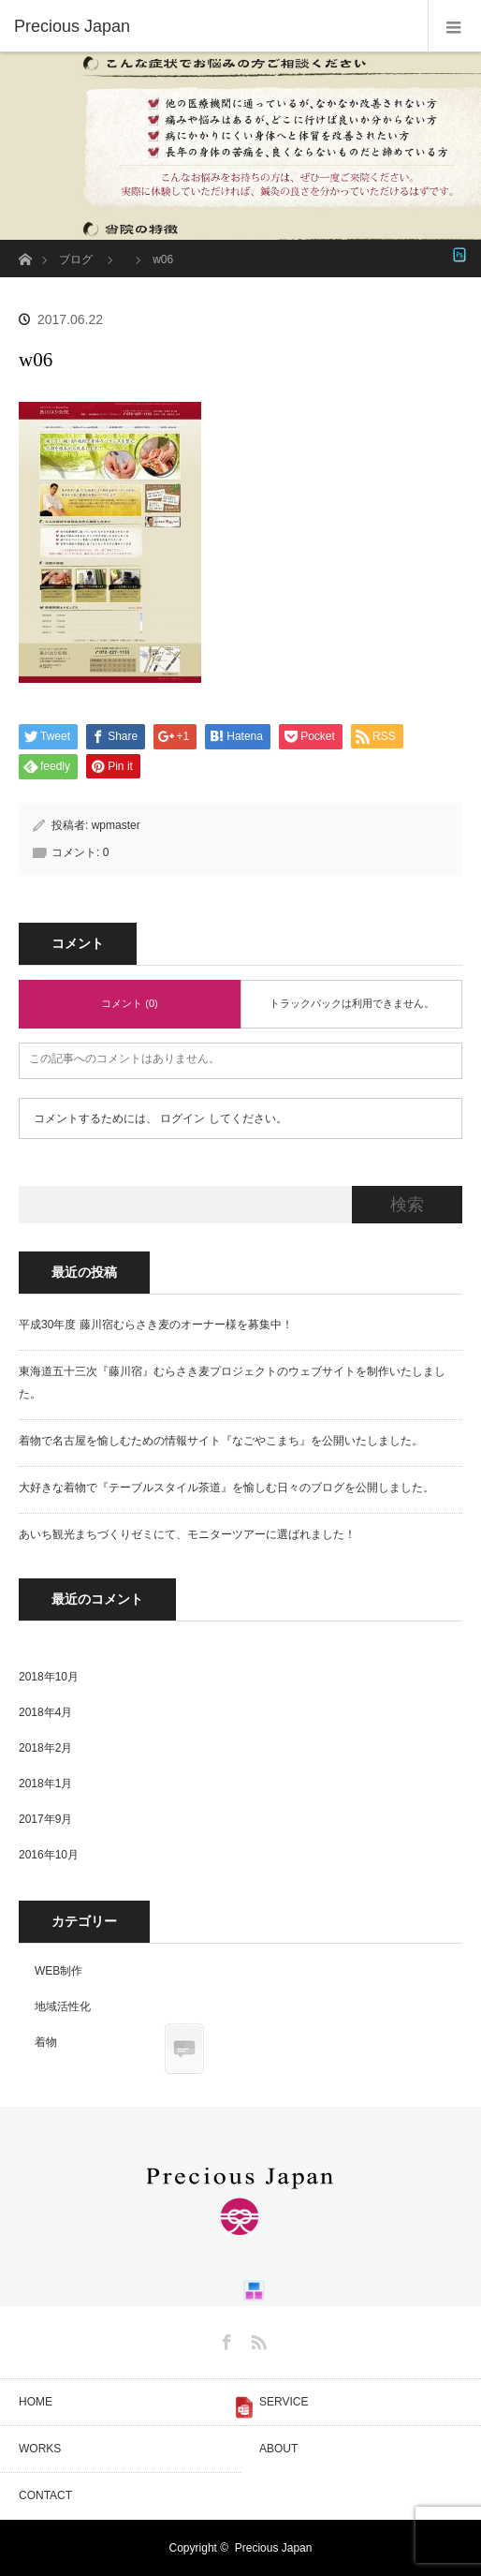 The height and width of the screenshot is (2576, 481). I want to click on adobe photoshop file type indicator, so click(459, 255).